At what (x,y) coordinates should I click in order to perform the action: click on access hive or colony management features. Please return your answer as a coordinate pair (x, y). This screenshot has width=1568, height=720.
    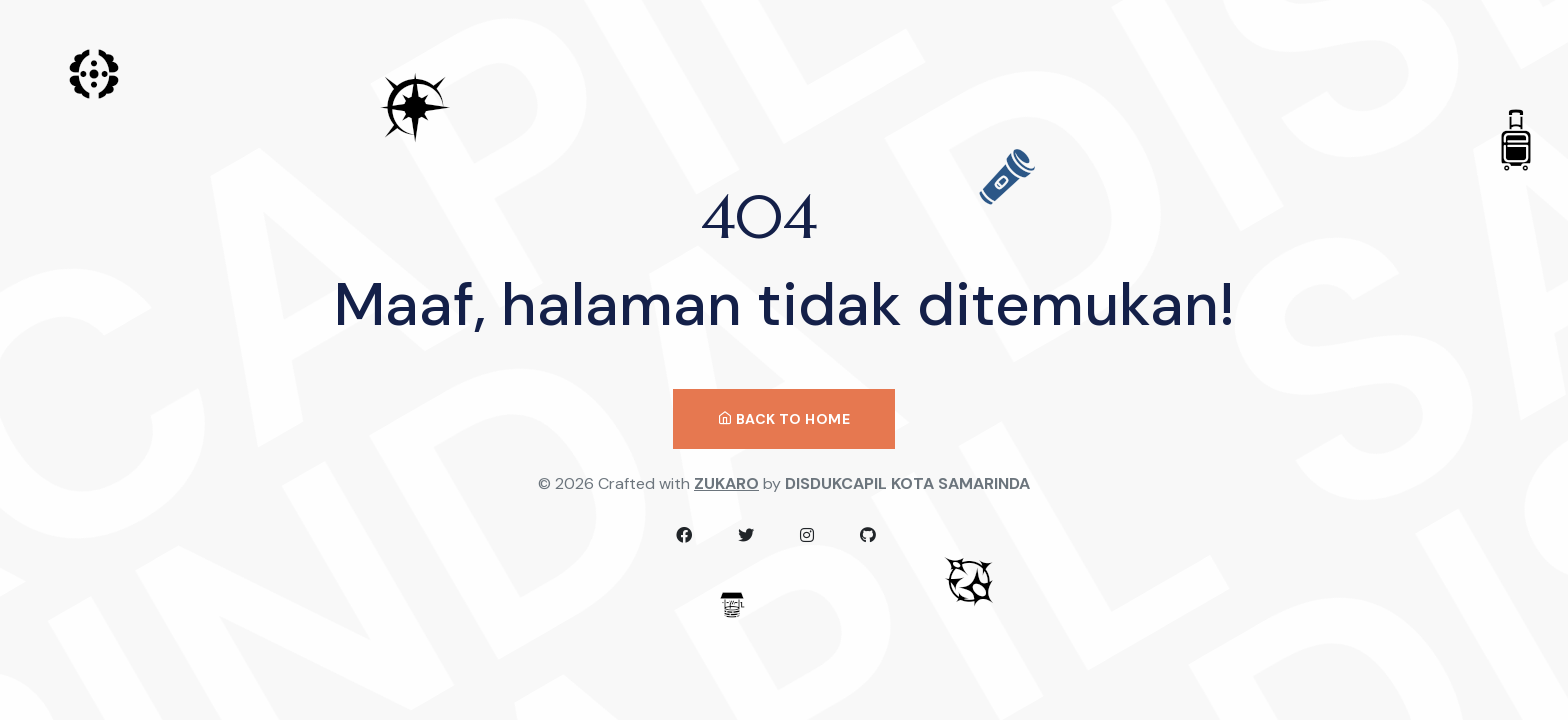
    Looking at the image, I should click on (94, 74).